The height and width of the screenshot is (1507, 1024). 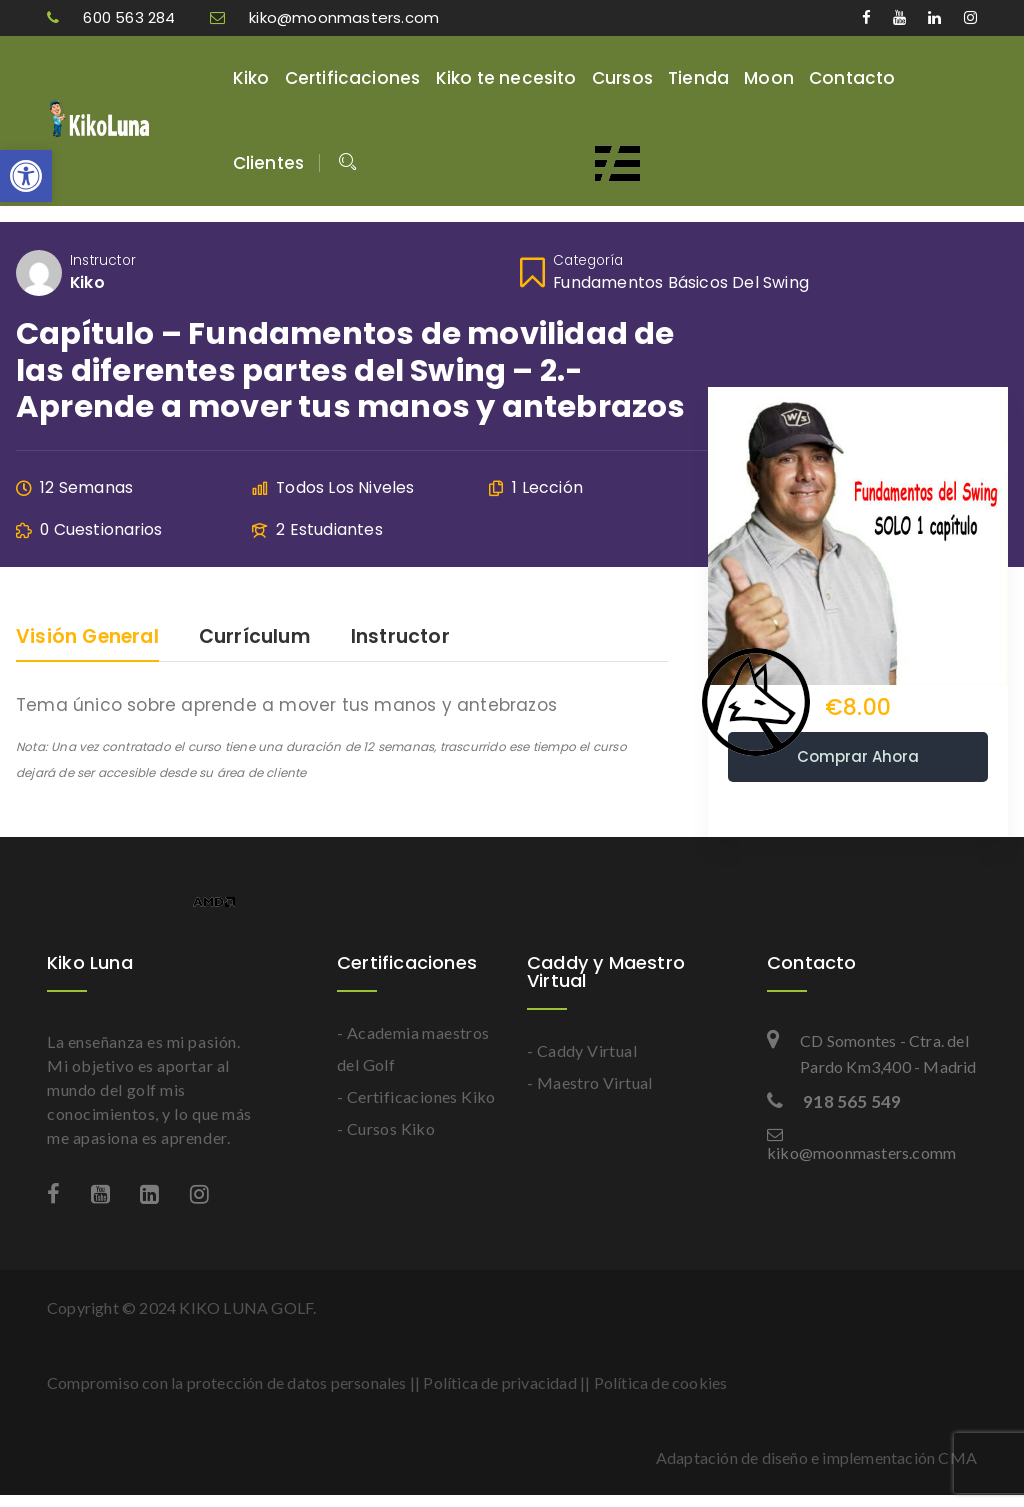 What do you see at coordinates (617, 163) in the screenshot?
I see `serverless framework logo` at bounding box center [617, 163].